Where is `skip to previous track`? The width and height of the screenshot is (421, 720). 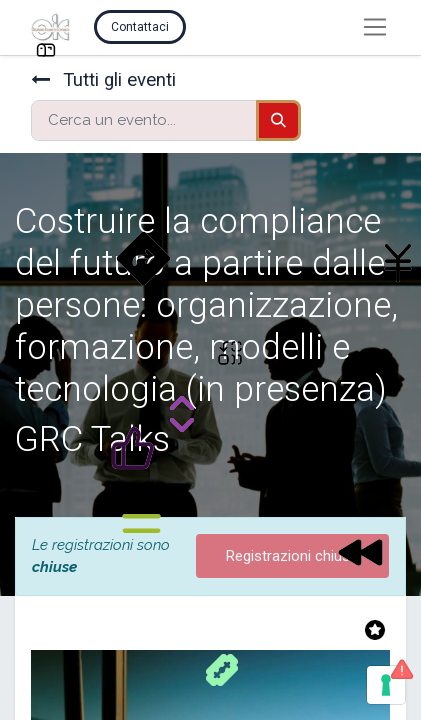 skip to previous track is located at coordinates (360, 552).